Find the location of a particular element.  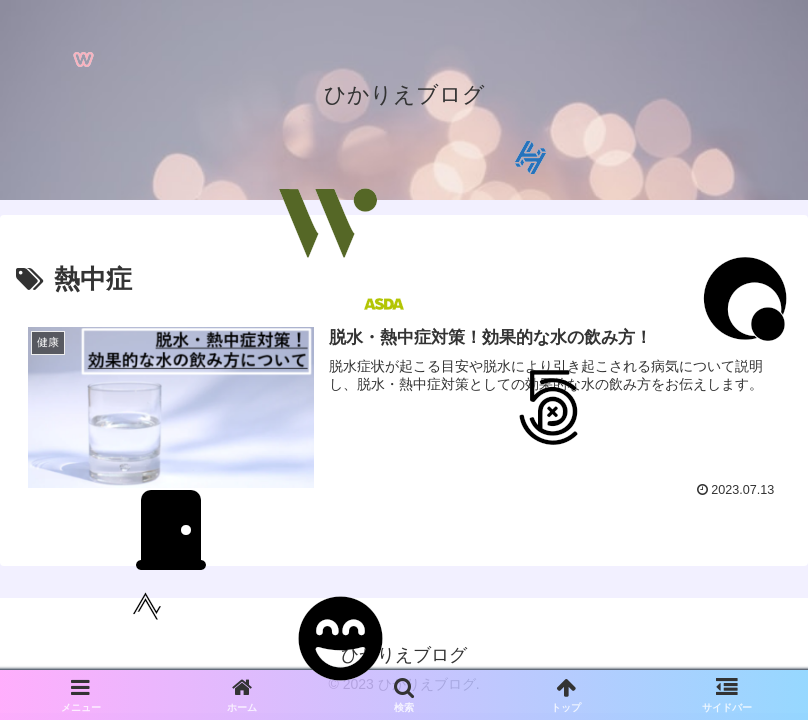

open the Wantedly app is located at coordinates (328, 223).